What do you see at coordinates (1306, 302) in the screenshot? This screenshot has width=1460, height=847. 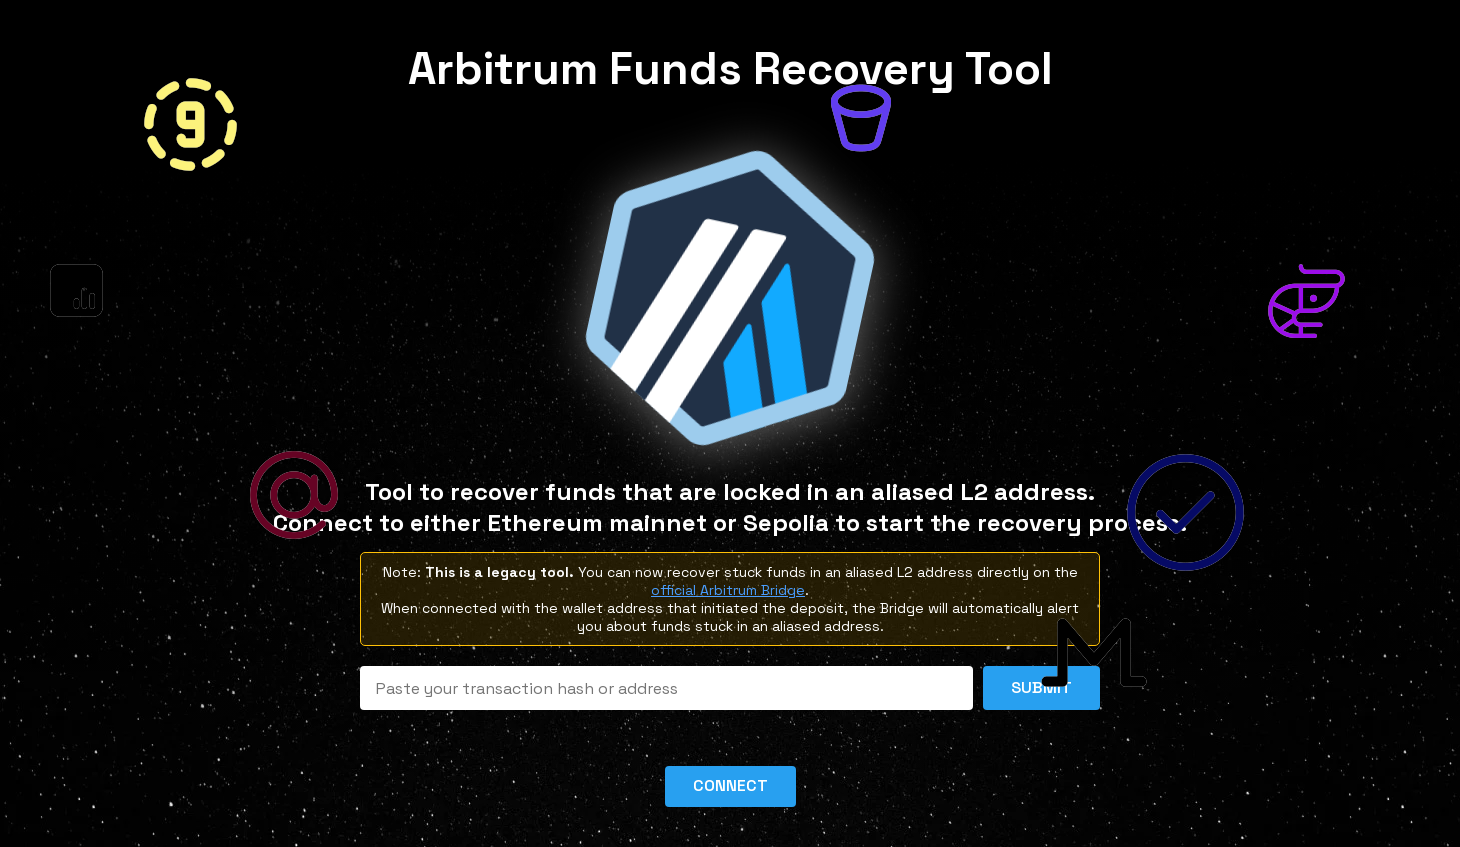 I see `indicates seafood or shrimp menu option` at bounding box center [1306, 302].